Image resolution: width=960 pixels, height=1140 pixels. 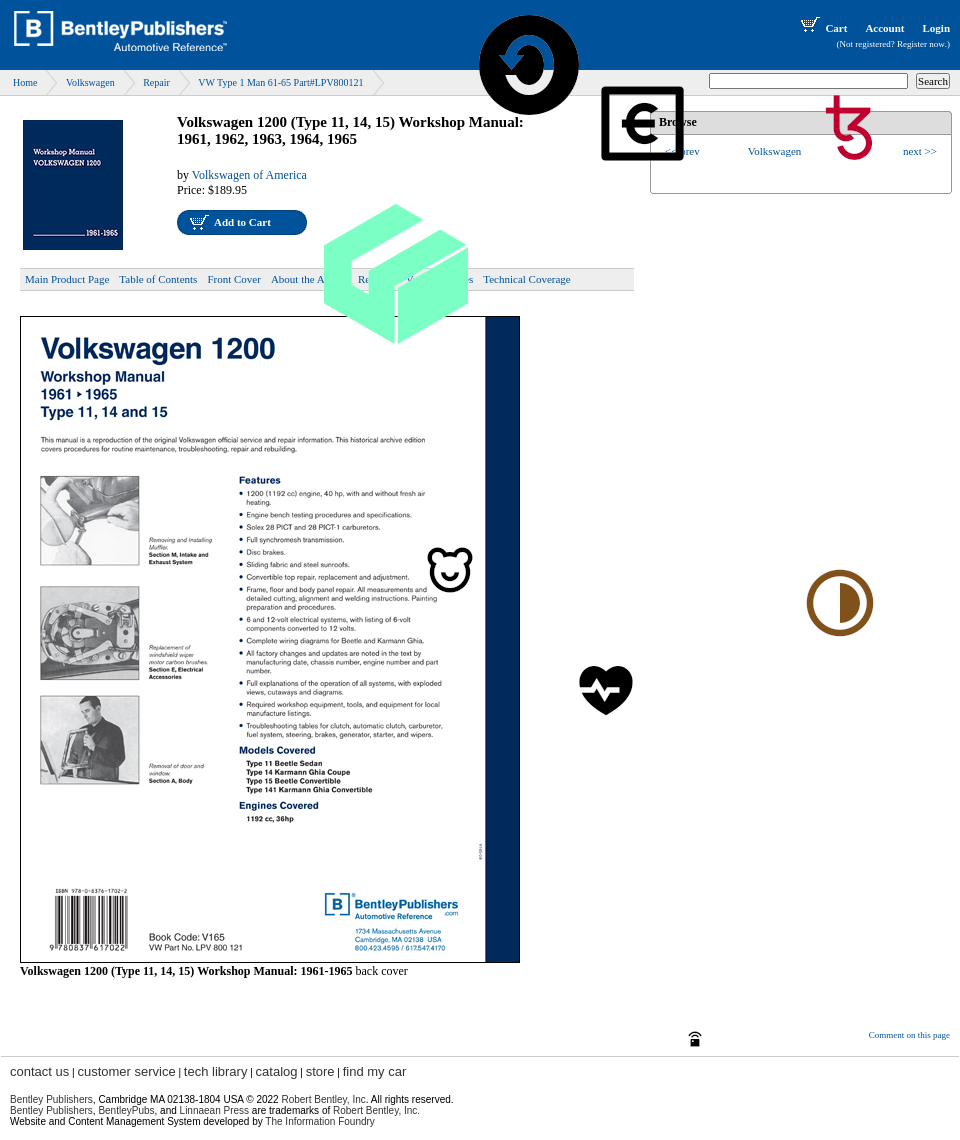 What do you see at coordinates (642, 123) in the screenshot?
I see `view euro currency settings` at bounding box center [642, 123].